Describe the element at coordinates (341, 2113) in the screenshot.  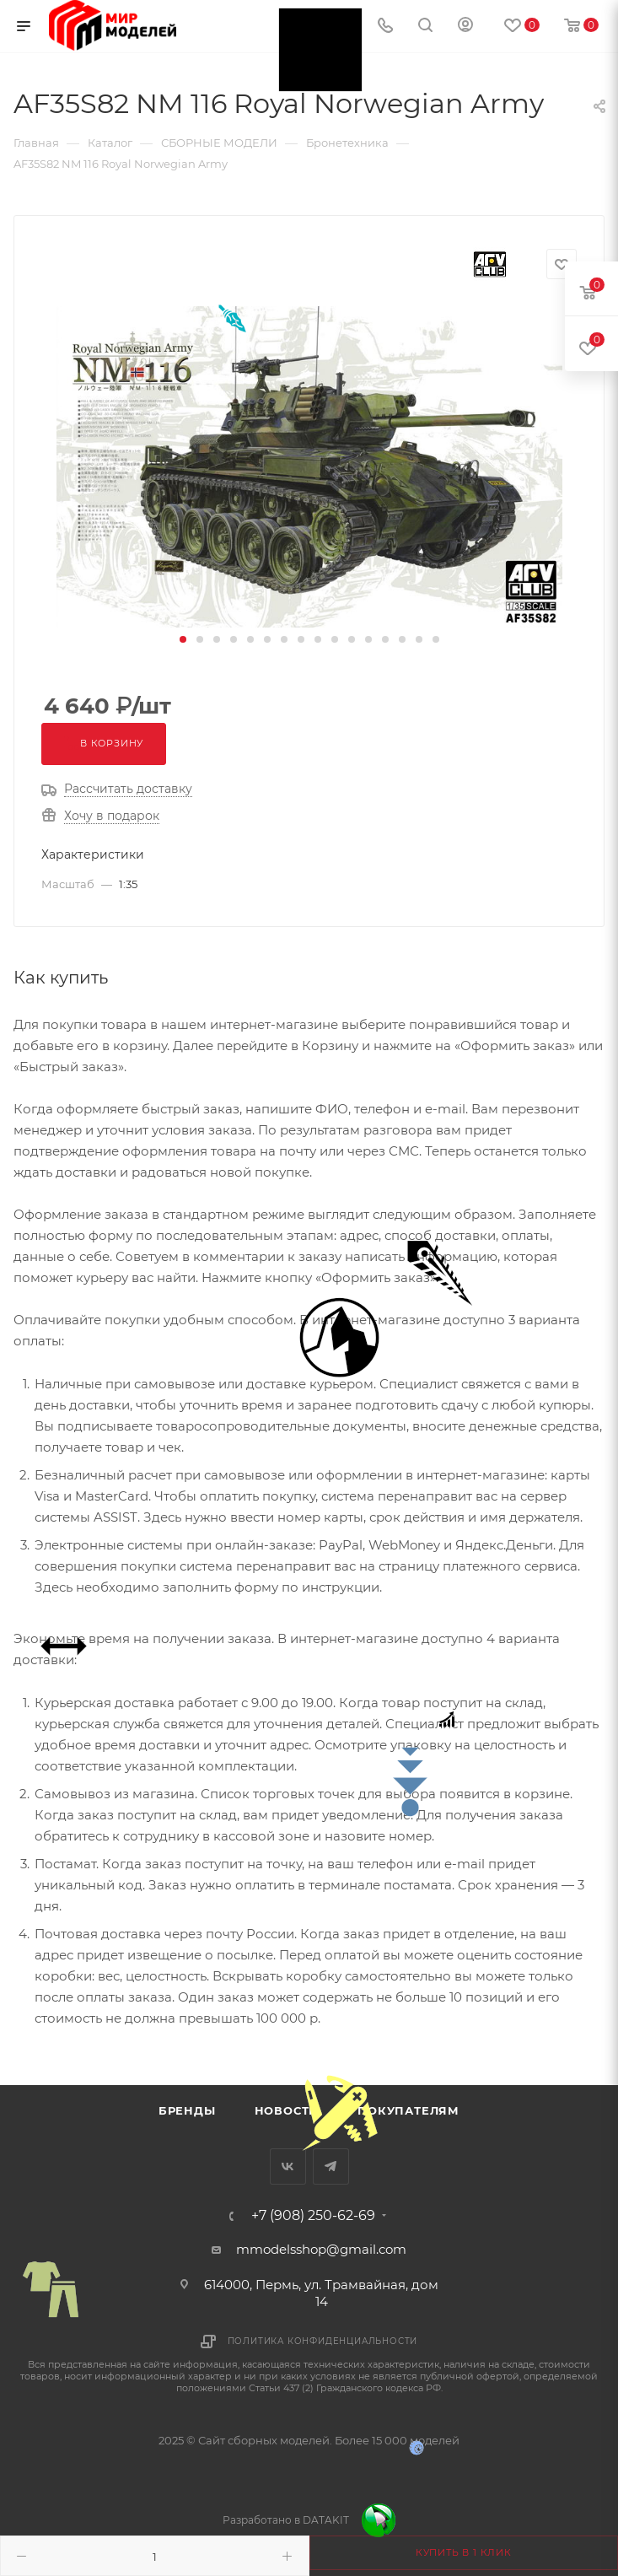
I see `access multi-tool or utility features` at that location.